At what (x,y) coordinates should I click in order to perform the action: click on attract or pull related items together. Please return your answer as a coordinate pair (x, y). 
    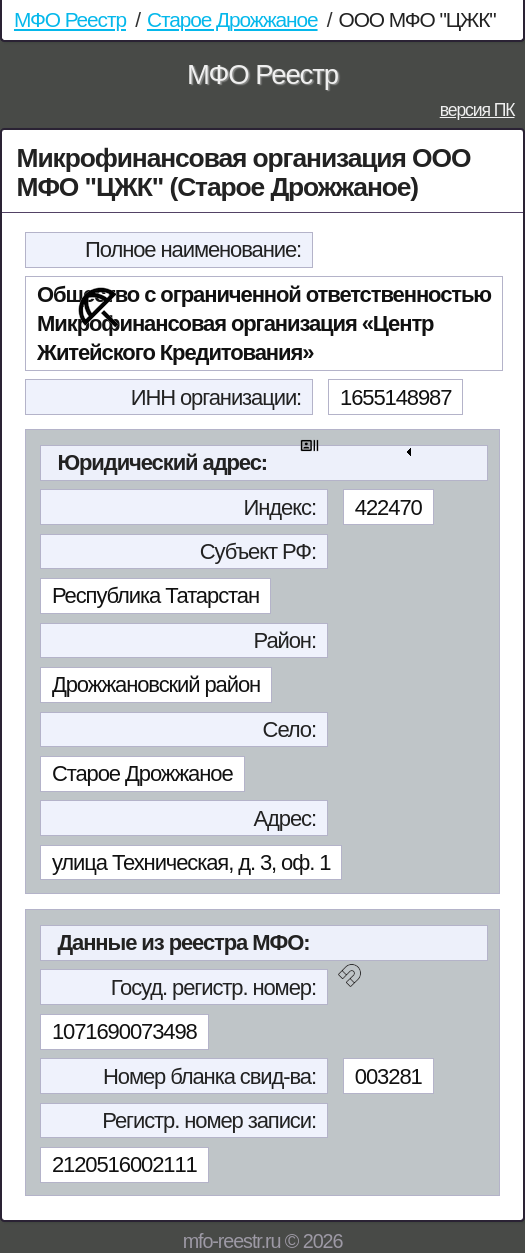
    Looking at the image, I should click on (350, 975).